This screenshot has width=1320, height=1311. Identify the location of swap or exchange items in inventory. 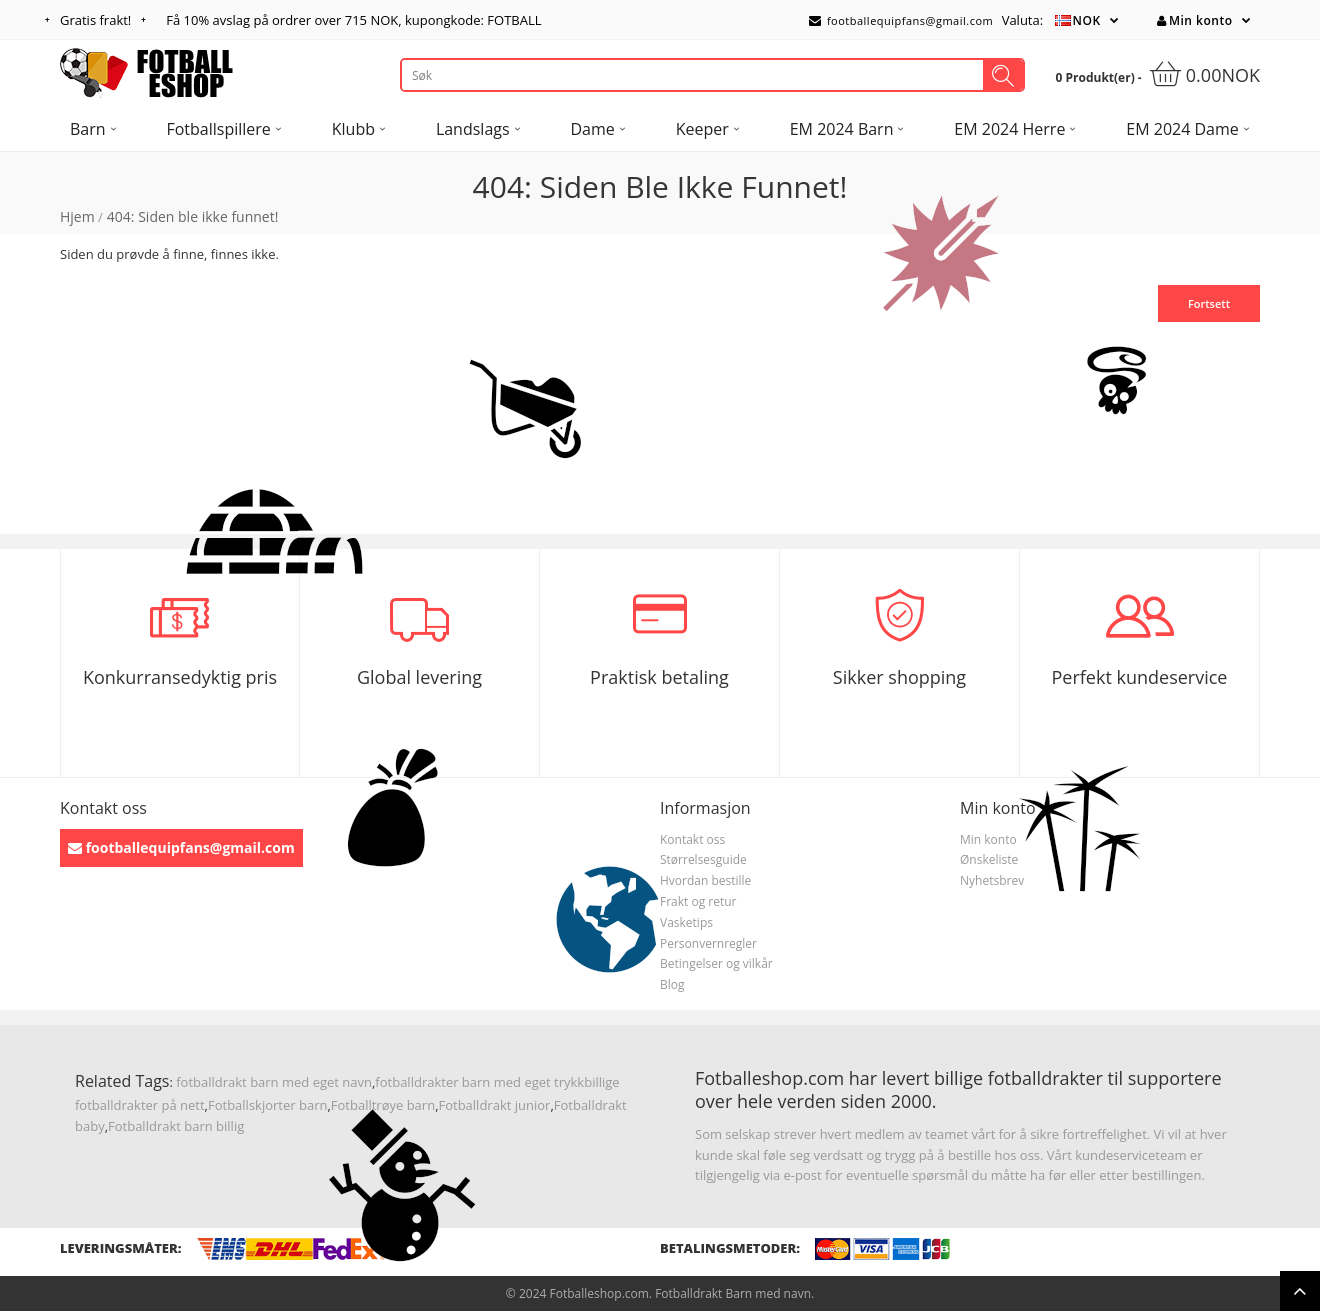
(394, 807).